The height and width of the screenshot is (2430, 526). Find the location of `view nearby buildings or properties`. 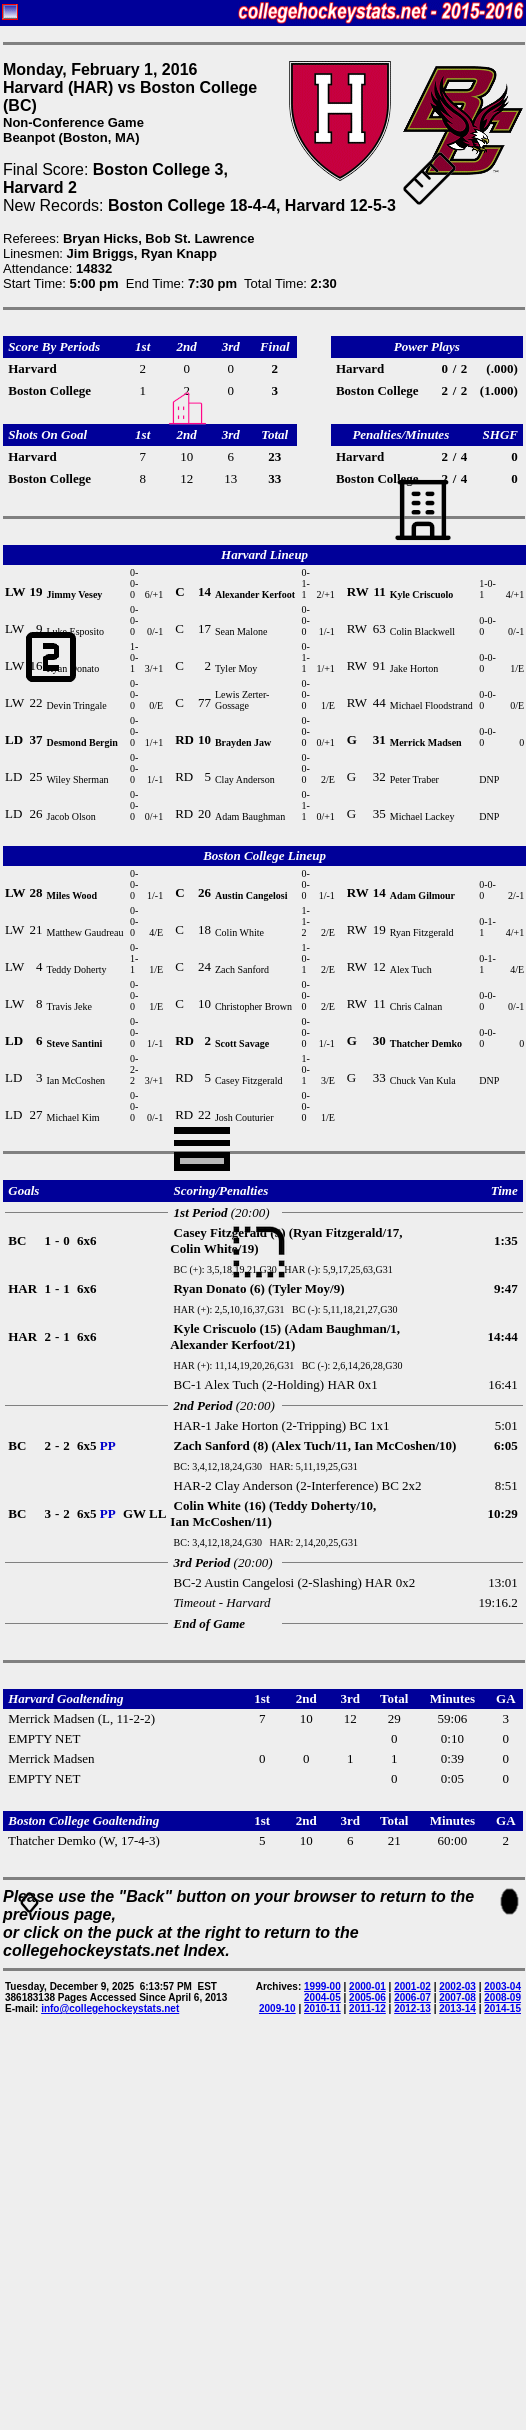

view nearby buildings or properties is located at coordinates (187, 409).